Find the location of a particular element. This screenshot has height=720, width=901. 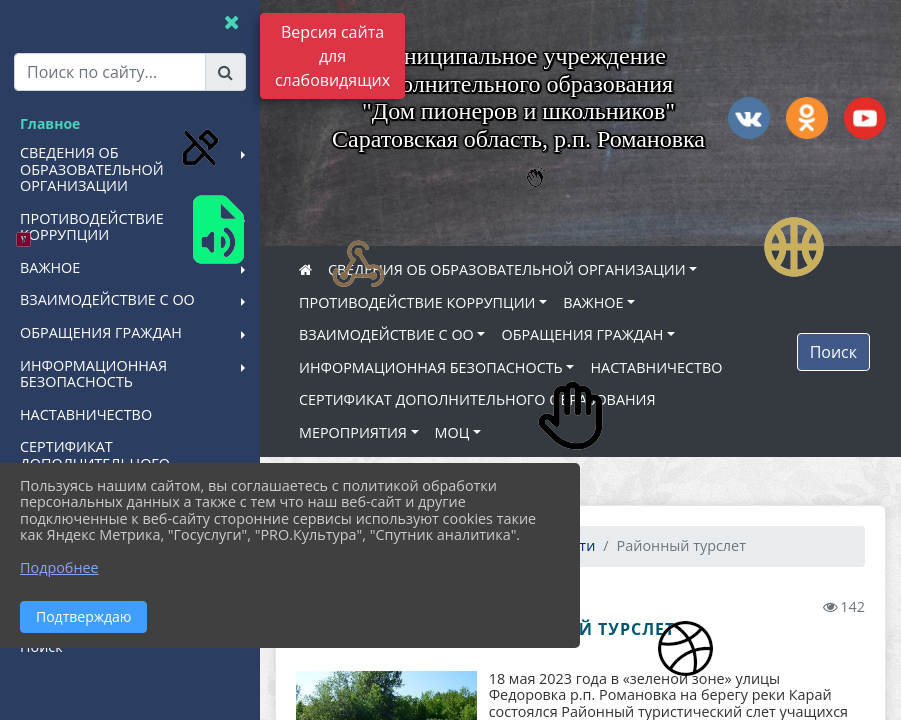

stop or pause an action is located at coordinates (572, 415).